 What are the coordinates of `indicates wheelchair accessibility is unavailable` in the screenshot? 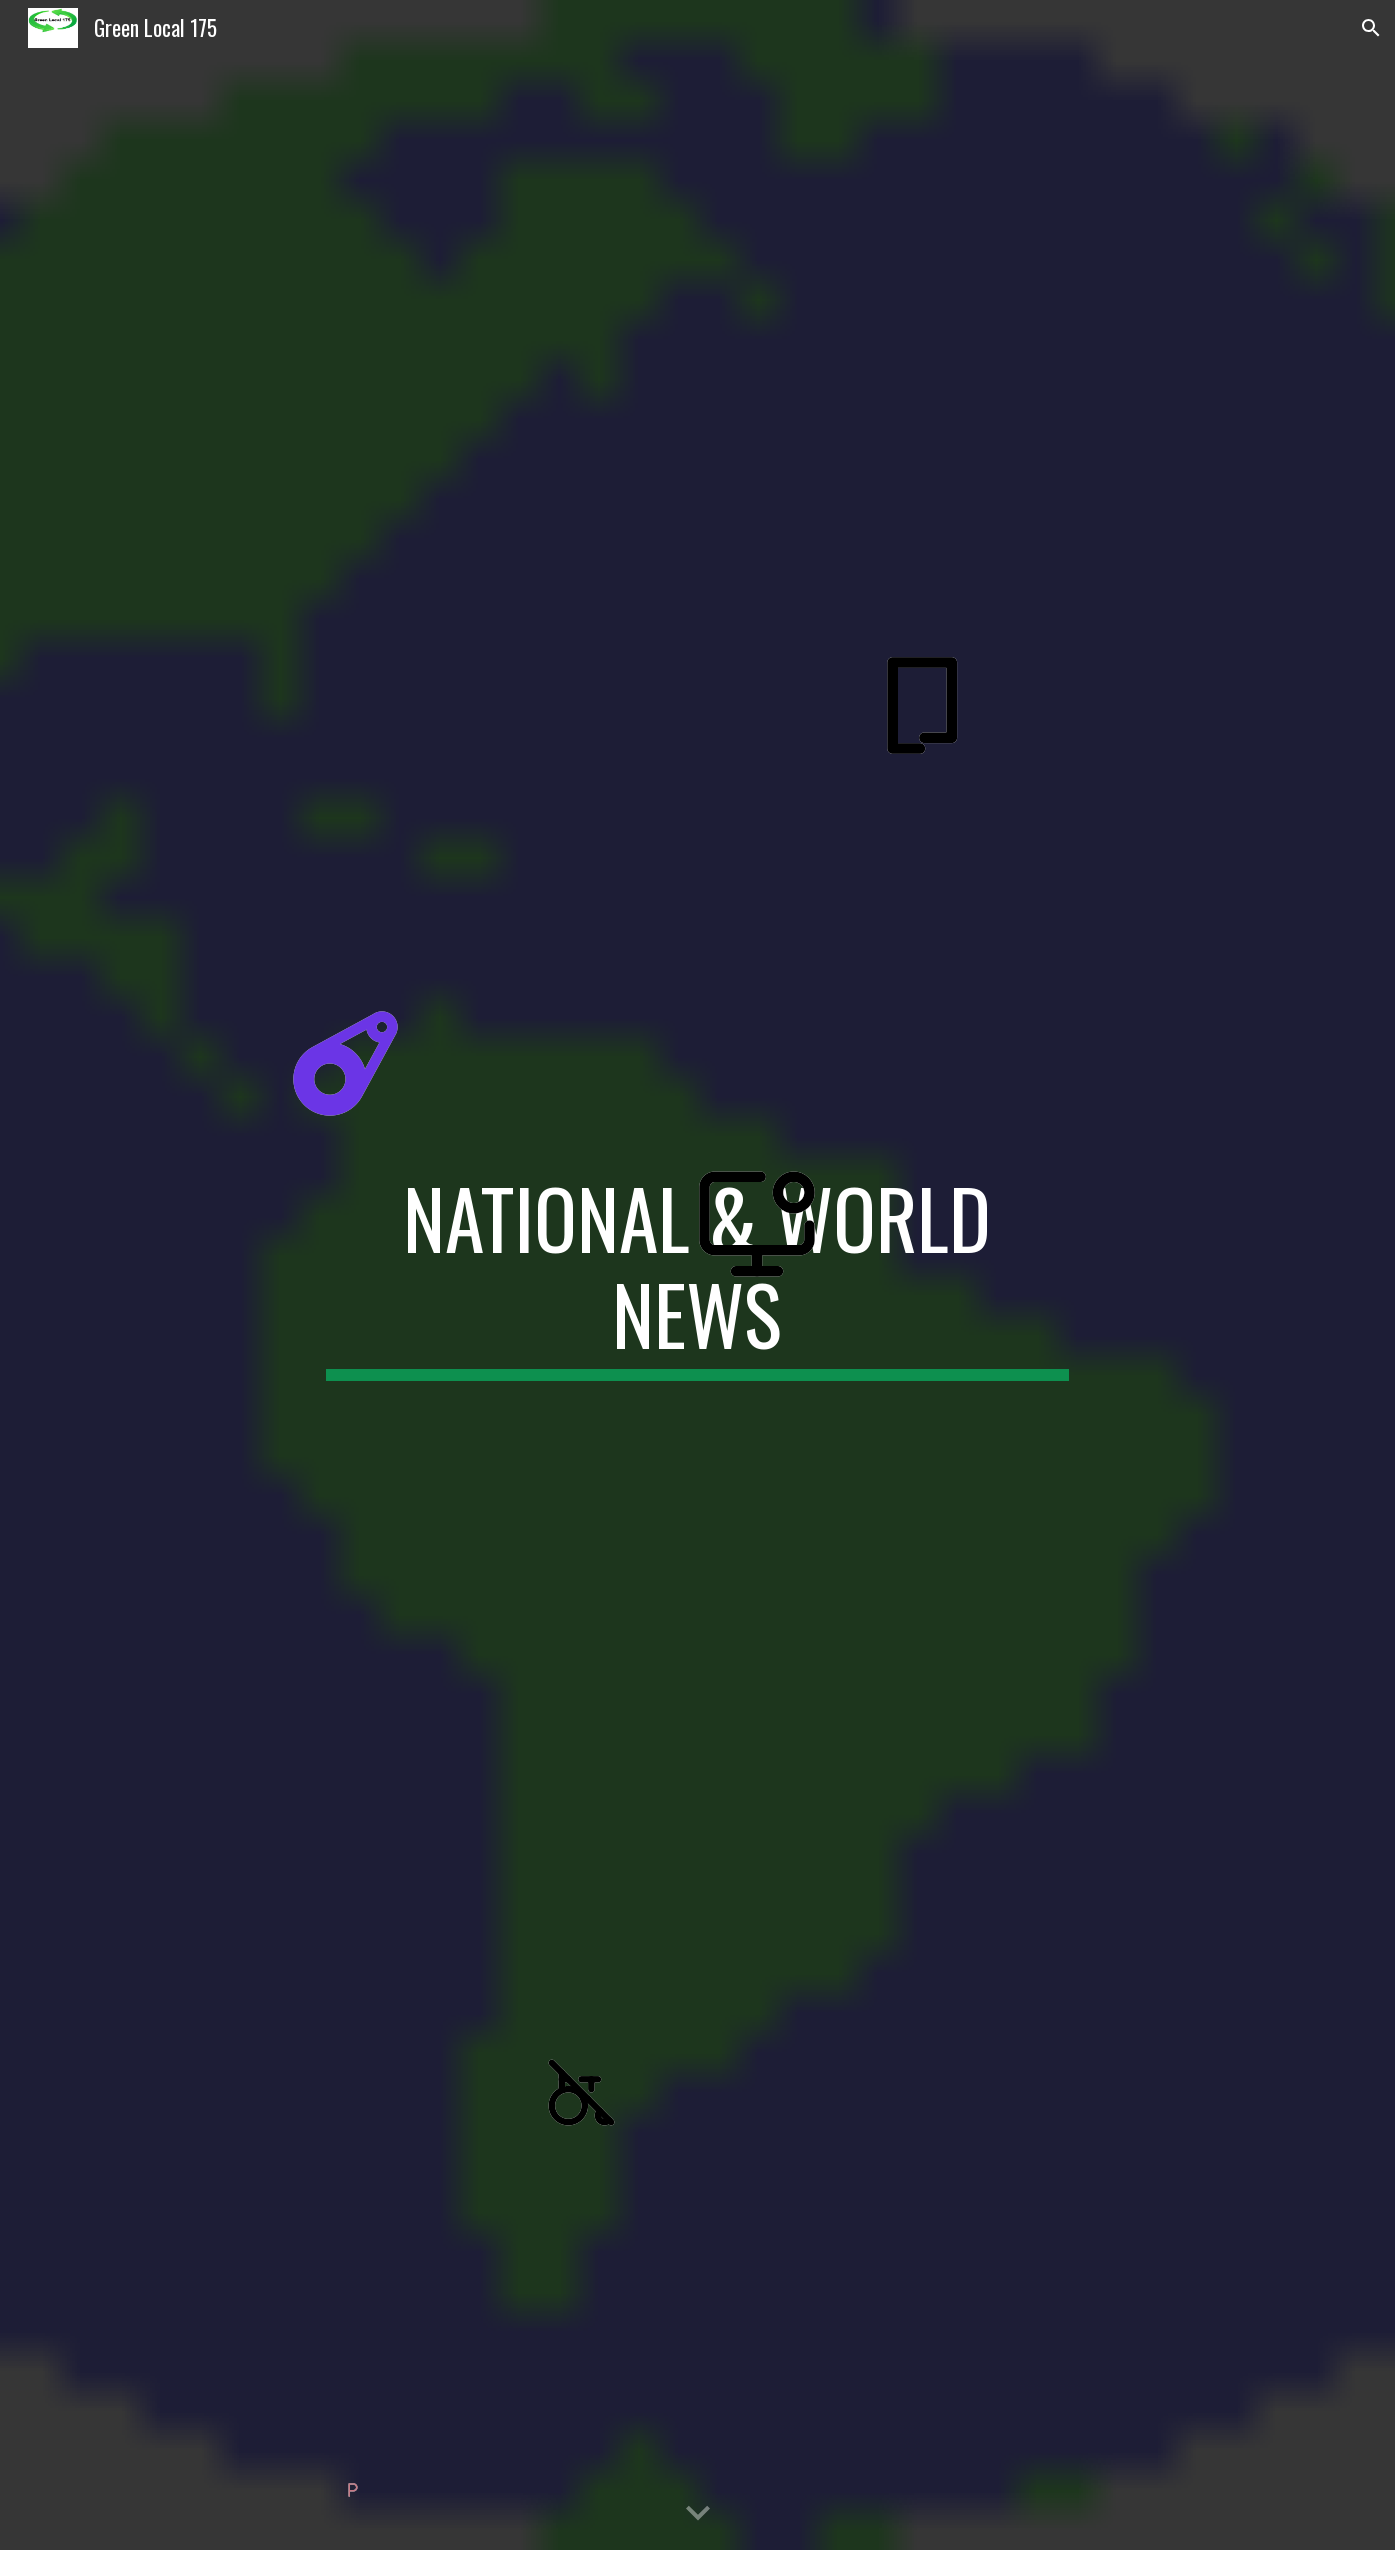 It's located at (581, 2092).